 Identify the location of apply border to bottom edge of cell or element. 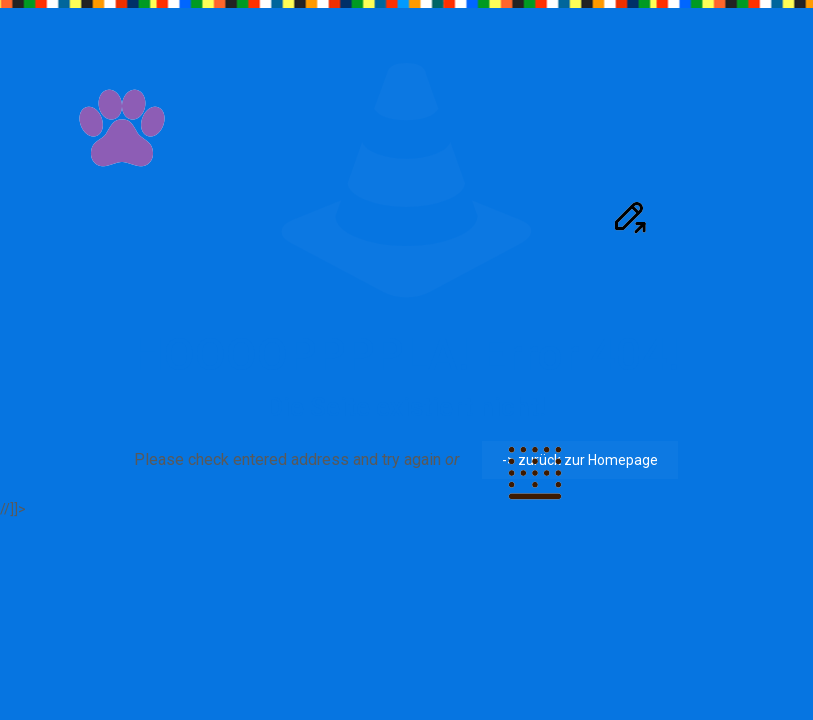
(535, 473).